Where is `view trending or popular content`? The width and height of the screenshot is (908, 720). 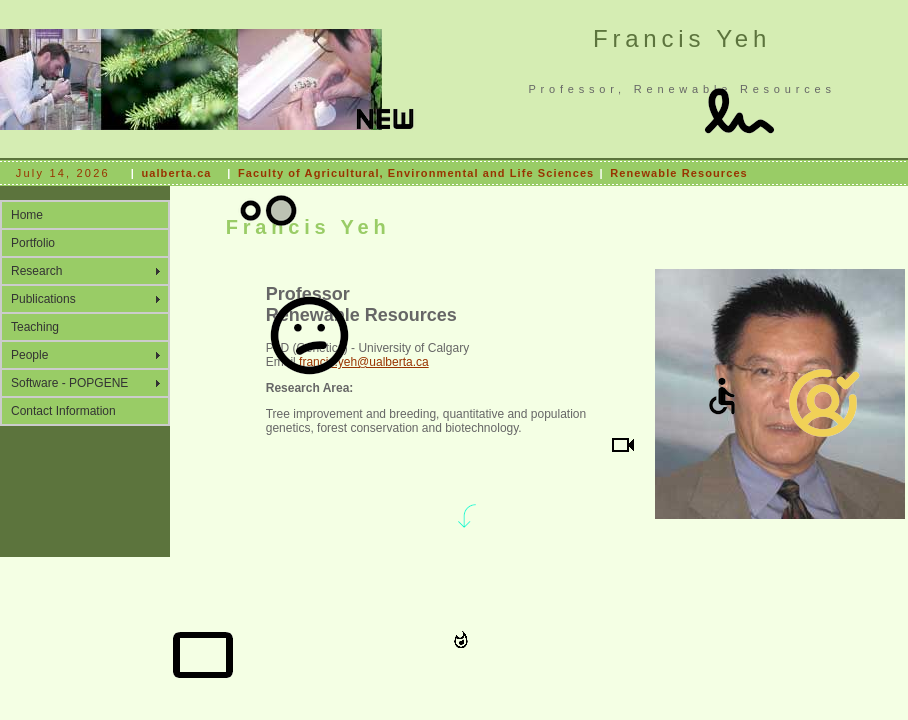 view trending or popular content is located at coordinates (461, 640).